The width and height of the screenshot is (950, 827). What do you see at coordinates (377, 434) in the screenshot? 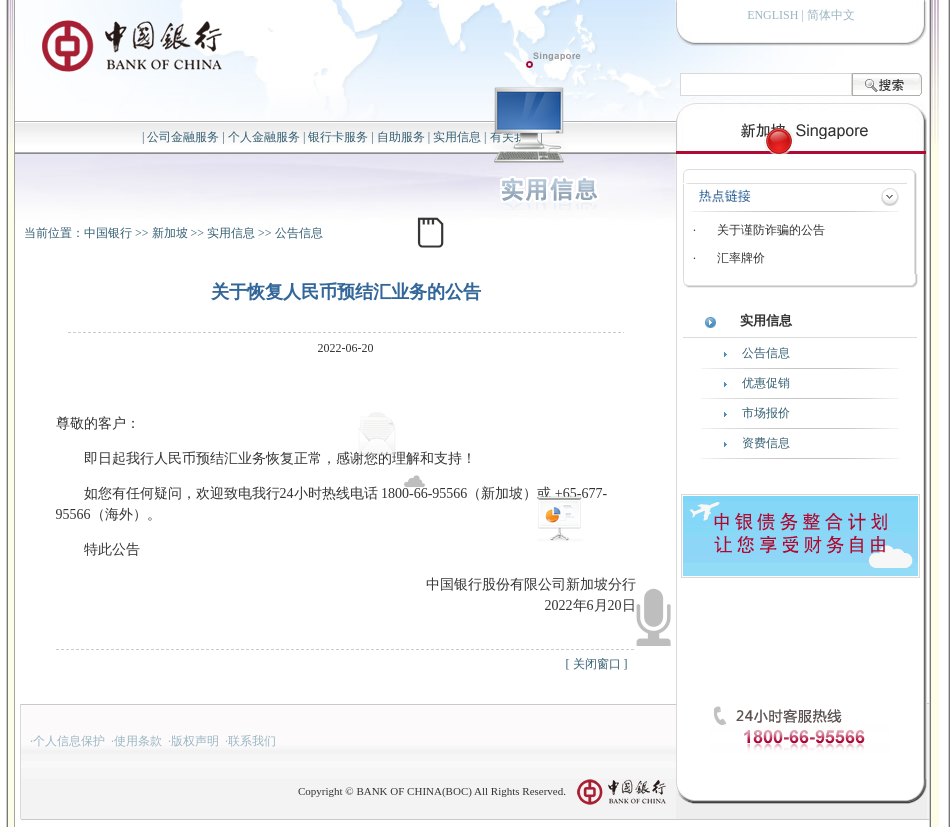
I see `indicates an email has been read` at bounding box center [377, 434].